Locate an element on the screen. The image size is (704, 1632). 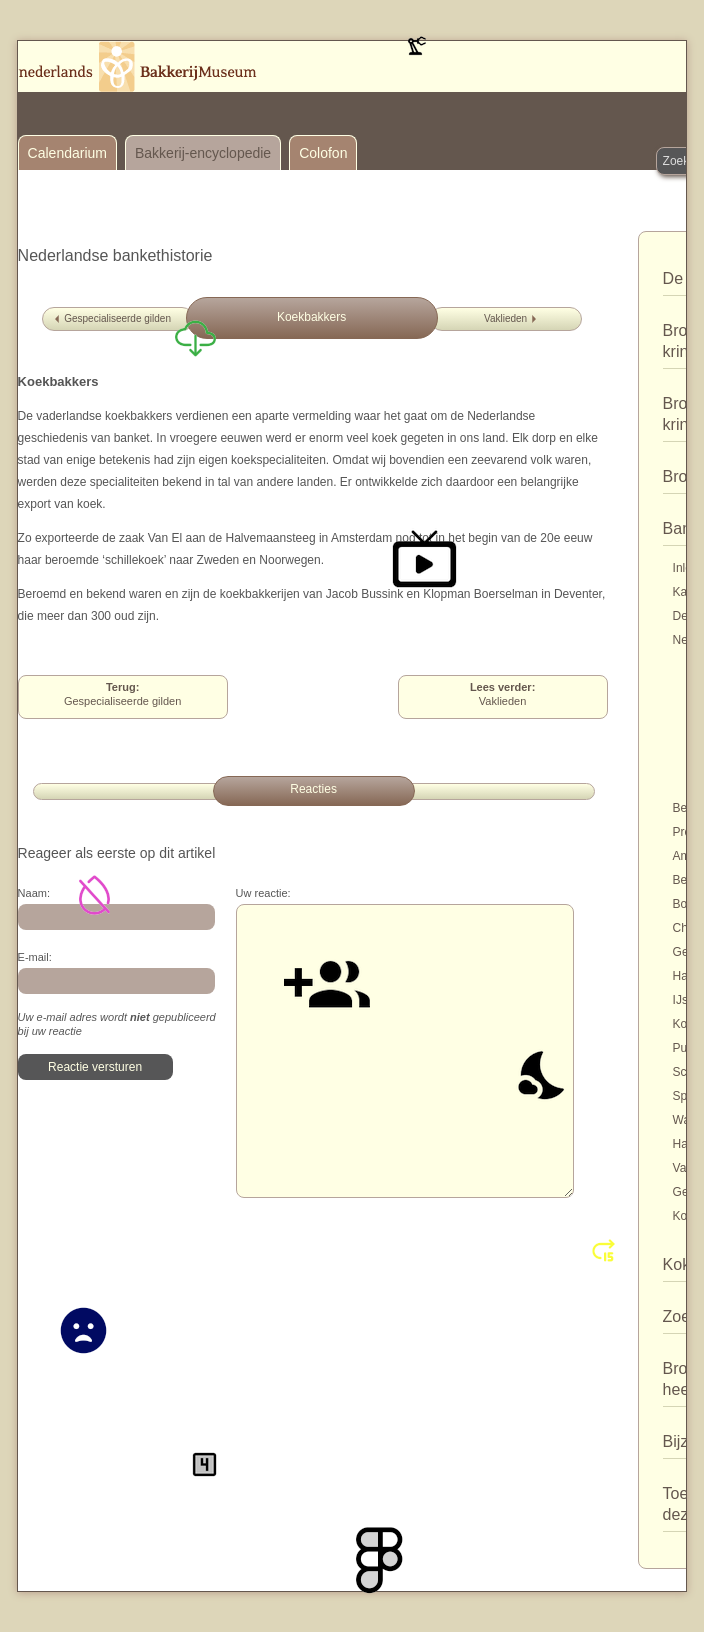
toggle dark mode or night theme is located at coordinates (545, 1075).